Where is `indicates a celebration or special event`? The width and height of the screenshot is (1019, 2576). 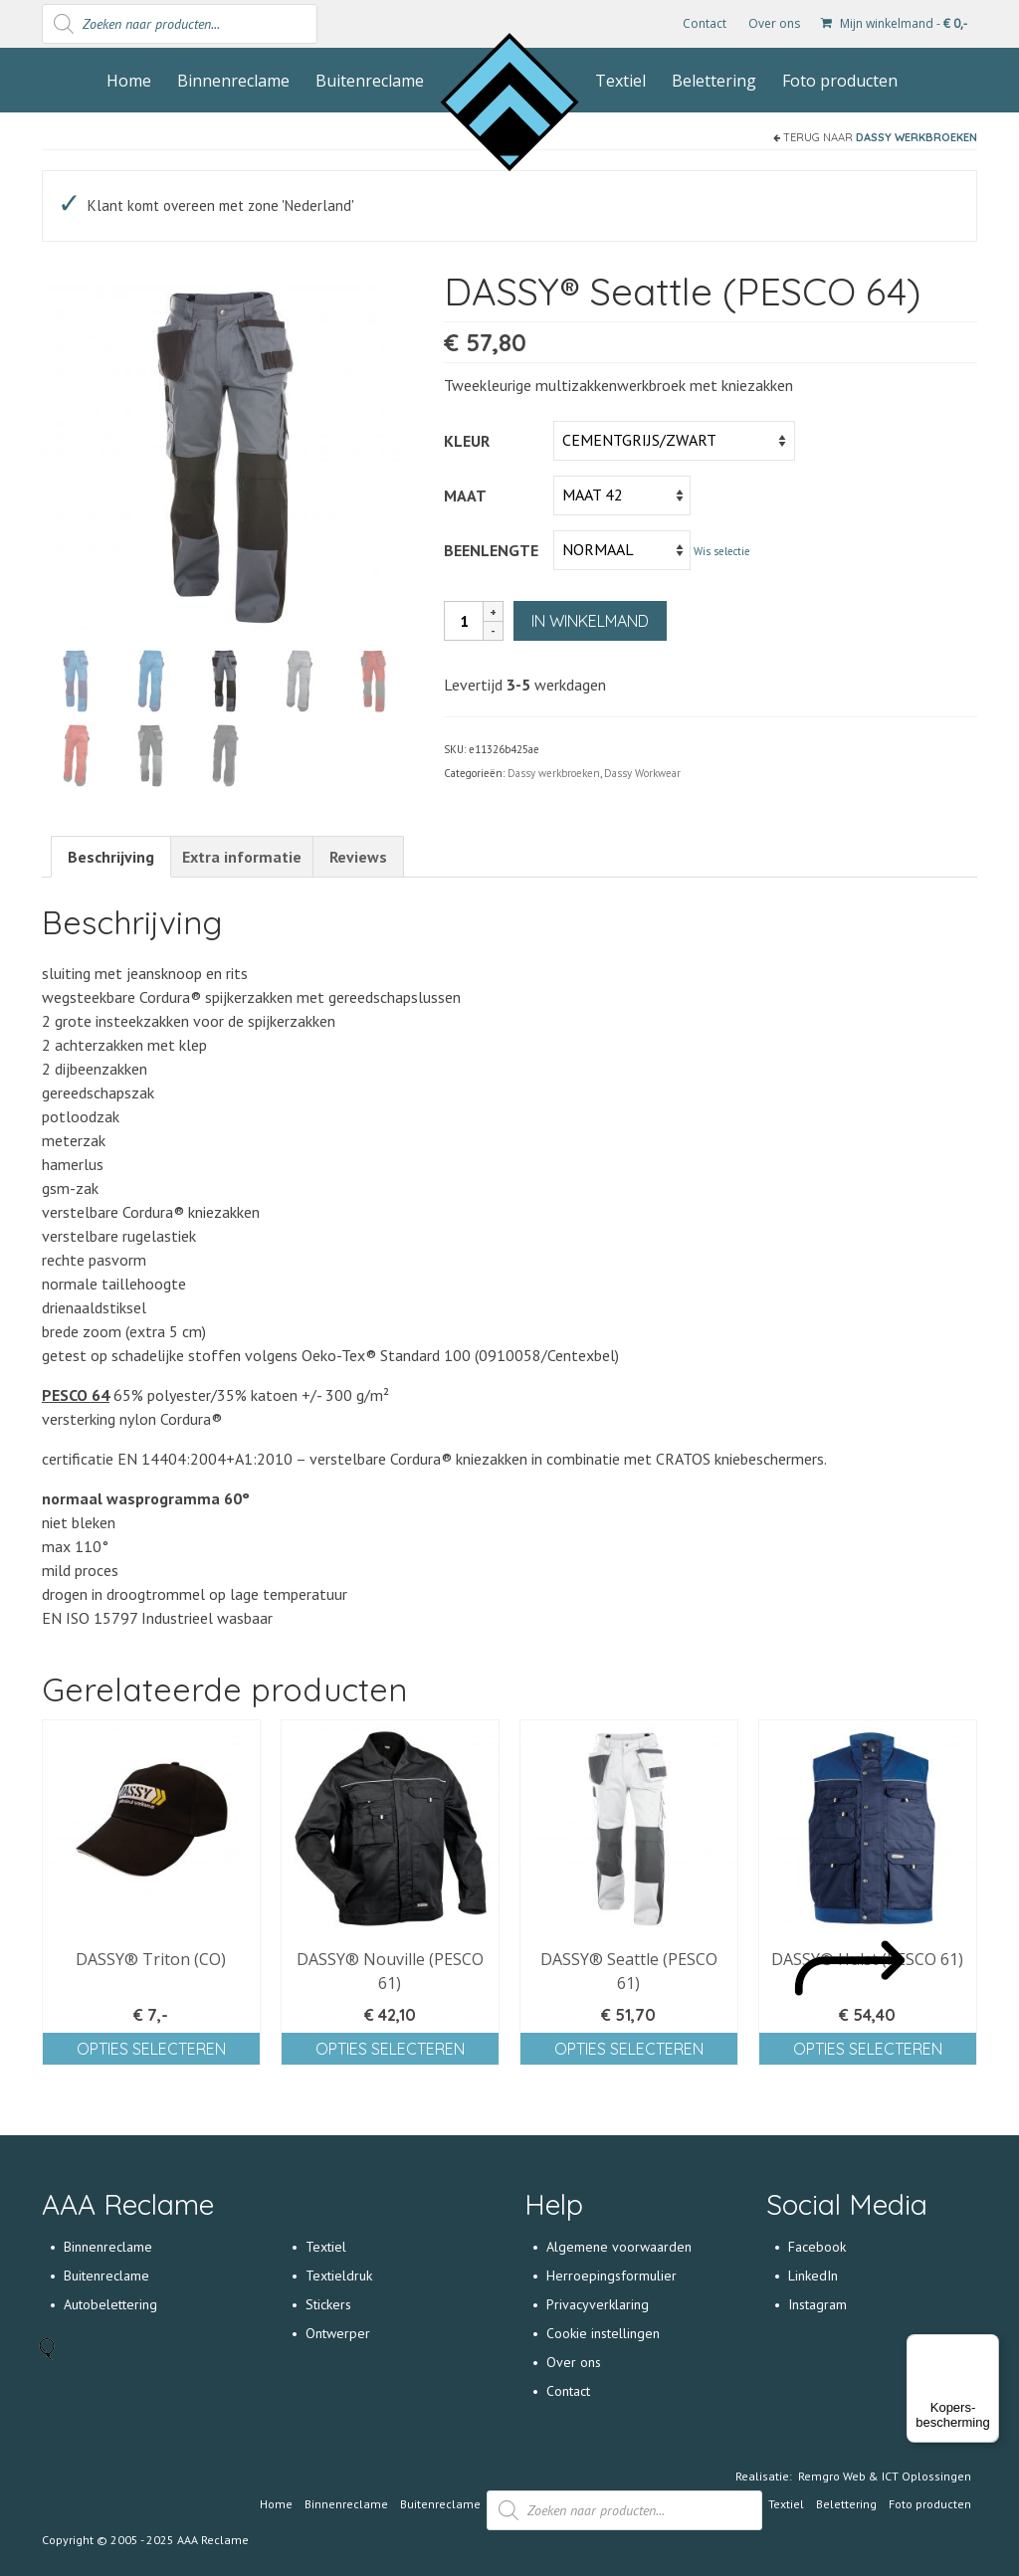
indicates a celebration or special event is located at coordinates (47, 2349).